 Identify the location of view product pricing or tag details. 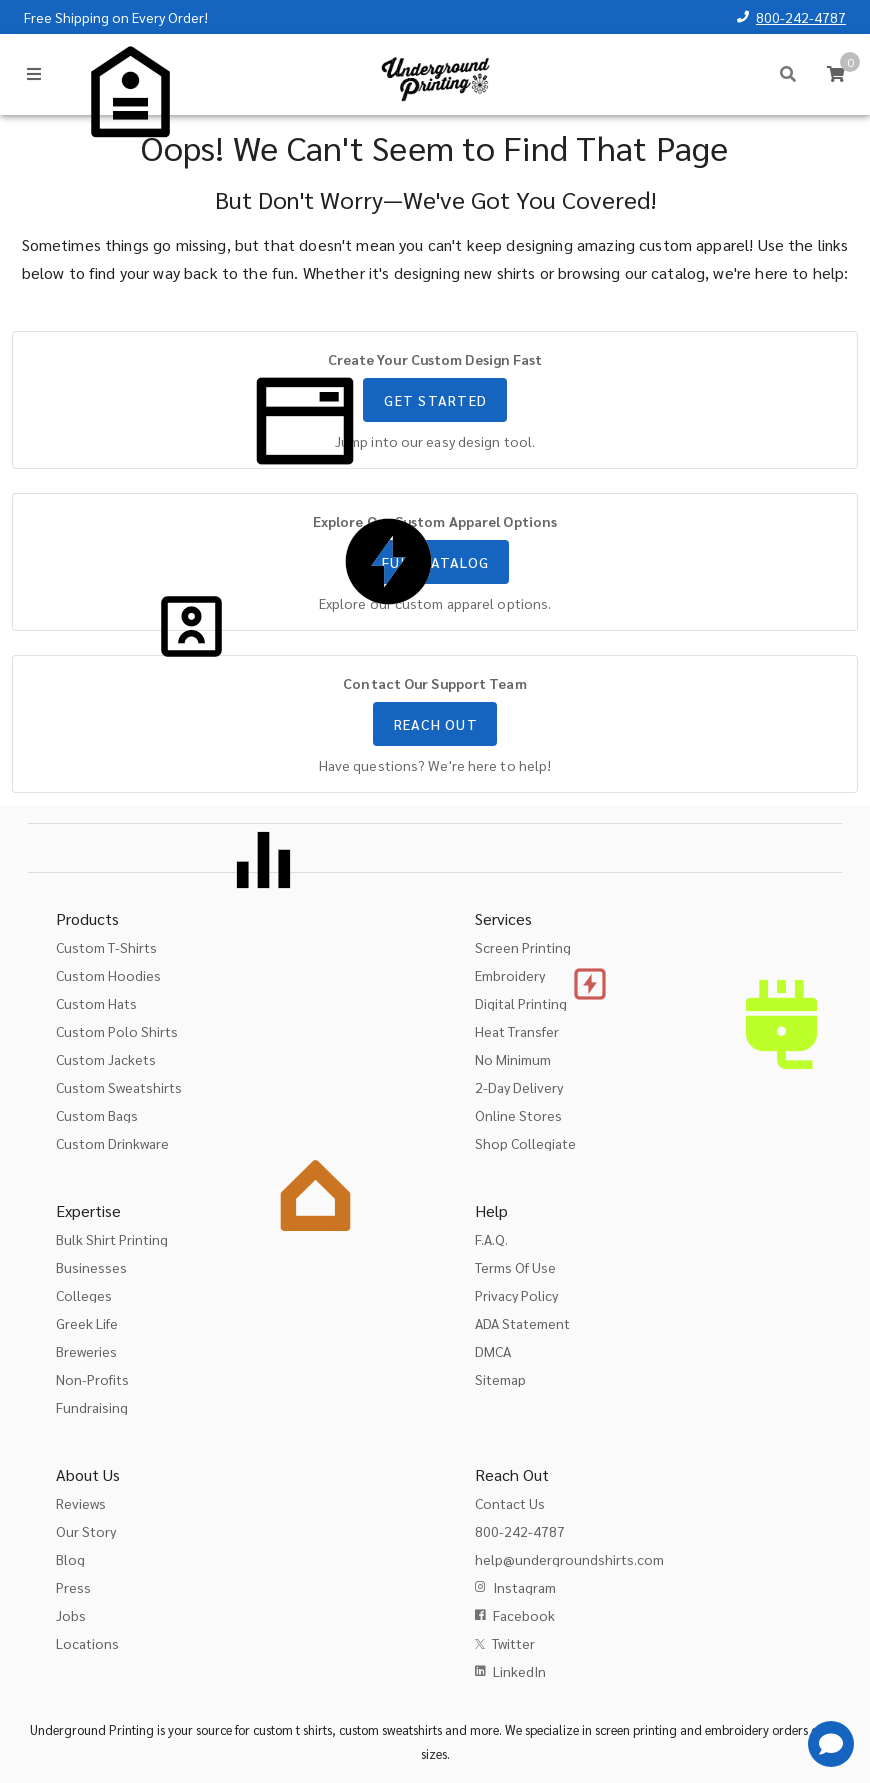
(130, 93).